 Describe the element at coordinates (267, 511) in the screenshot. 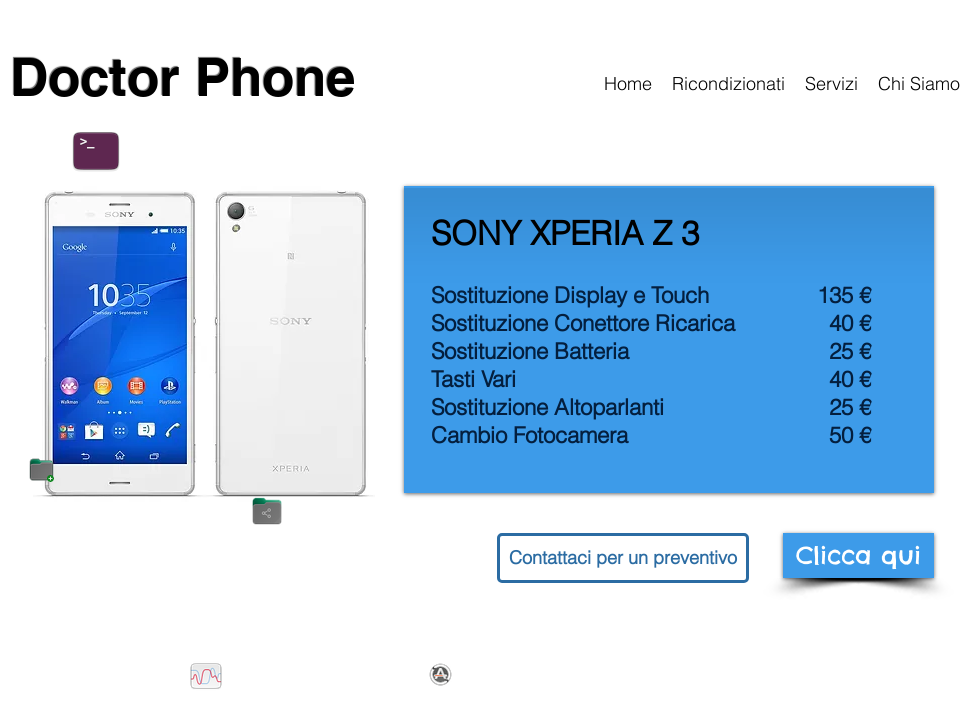

I see `access your public shared folder` at that location.